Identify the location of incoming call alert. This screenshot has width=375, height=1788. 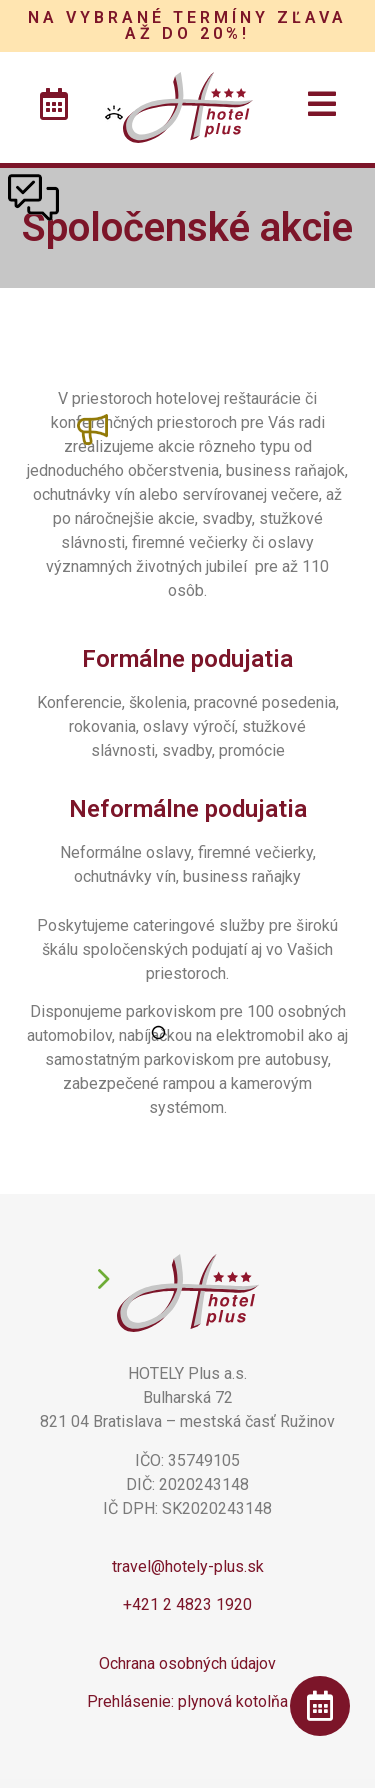
(114, 113).